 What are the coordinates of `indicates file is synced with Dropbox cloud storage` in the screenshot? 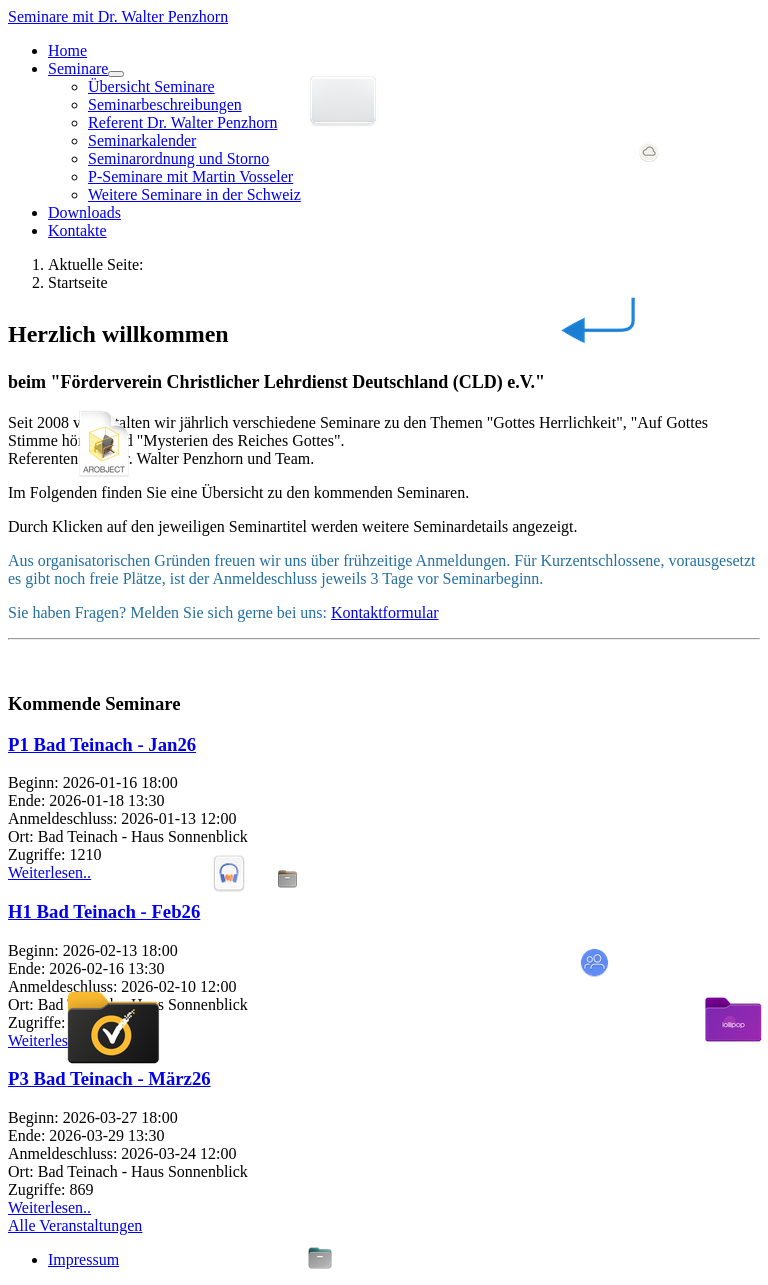 It's located at (649, 152).